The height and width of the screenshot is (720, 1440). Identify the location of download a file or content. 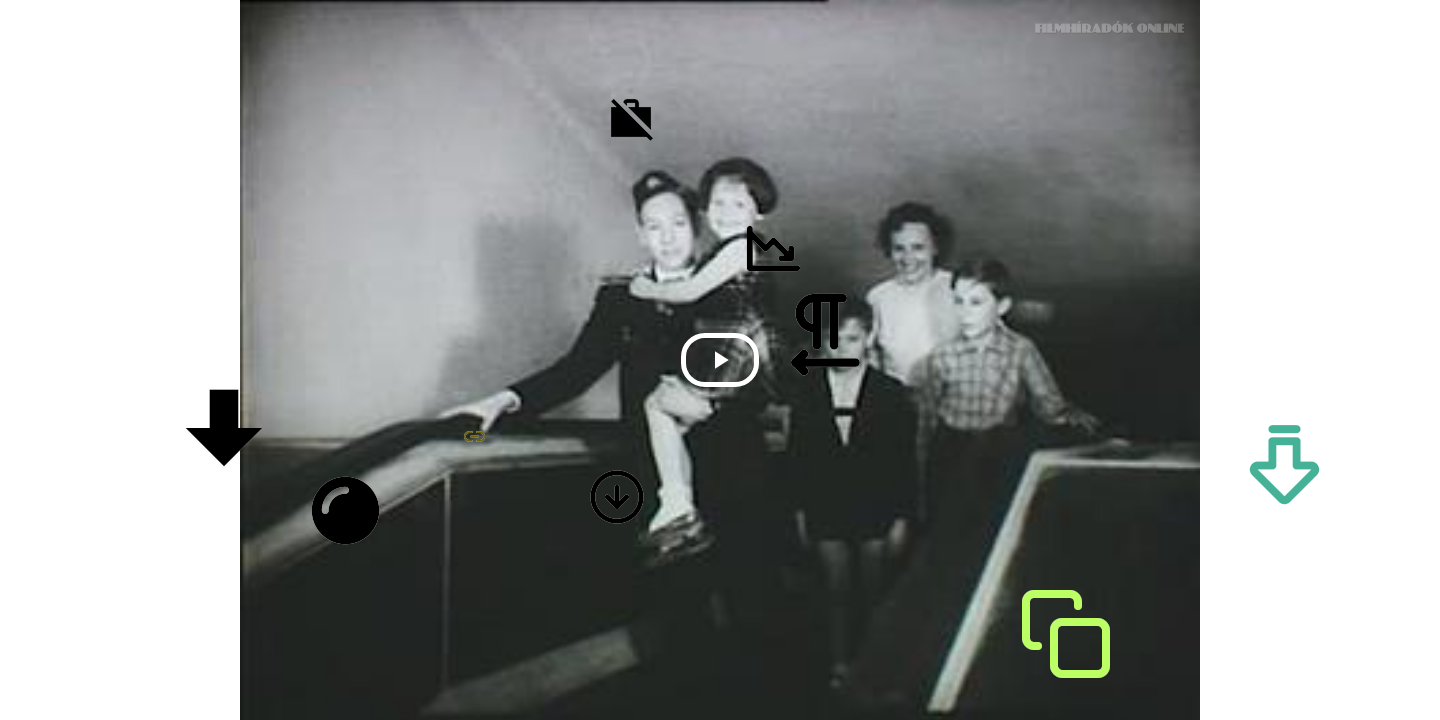
(224, 428).